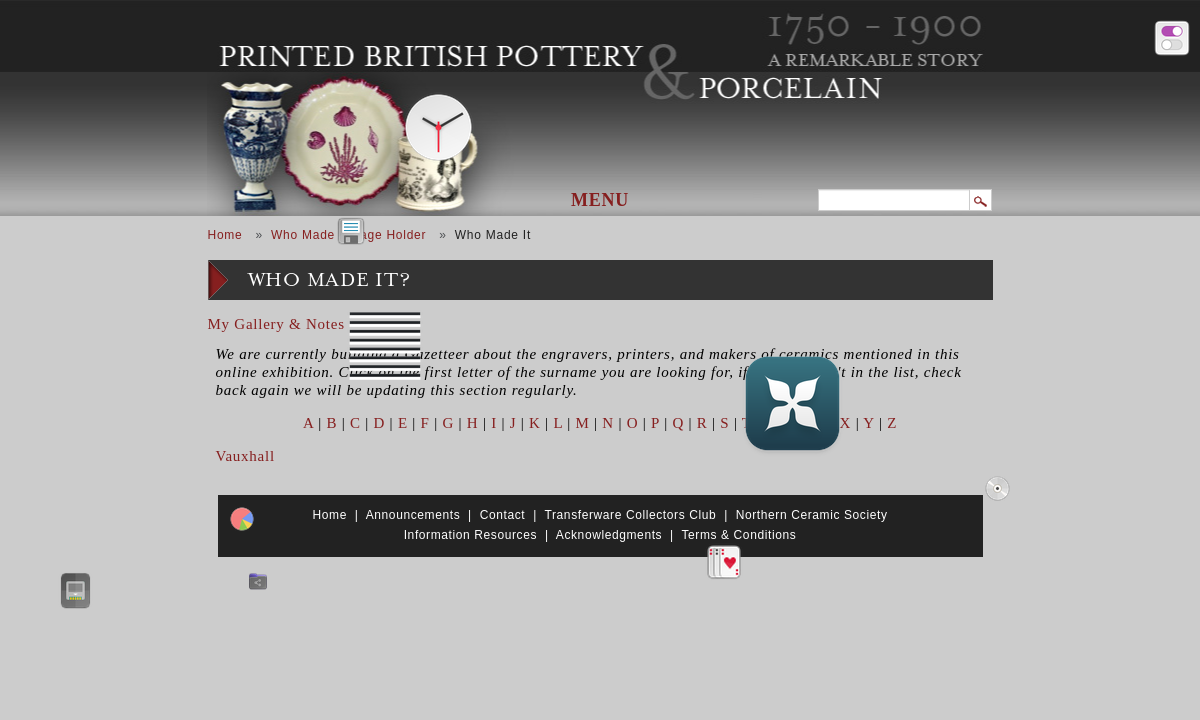 This screenshot has height=720, width=1200. What do you see at coordinates (997, 488) in the screenshot?
I see `audio CD detected in disc drive` at bounding box center [997, 488].